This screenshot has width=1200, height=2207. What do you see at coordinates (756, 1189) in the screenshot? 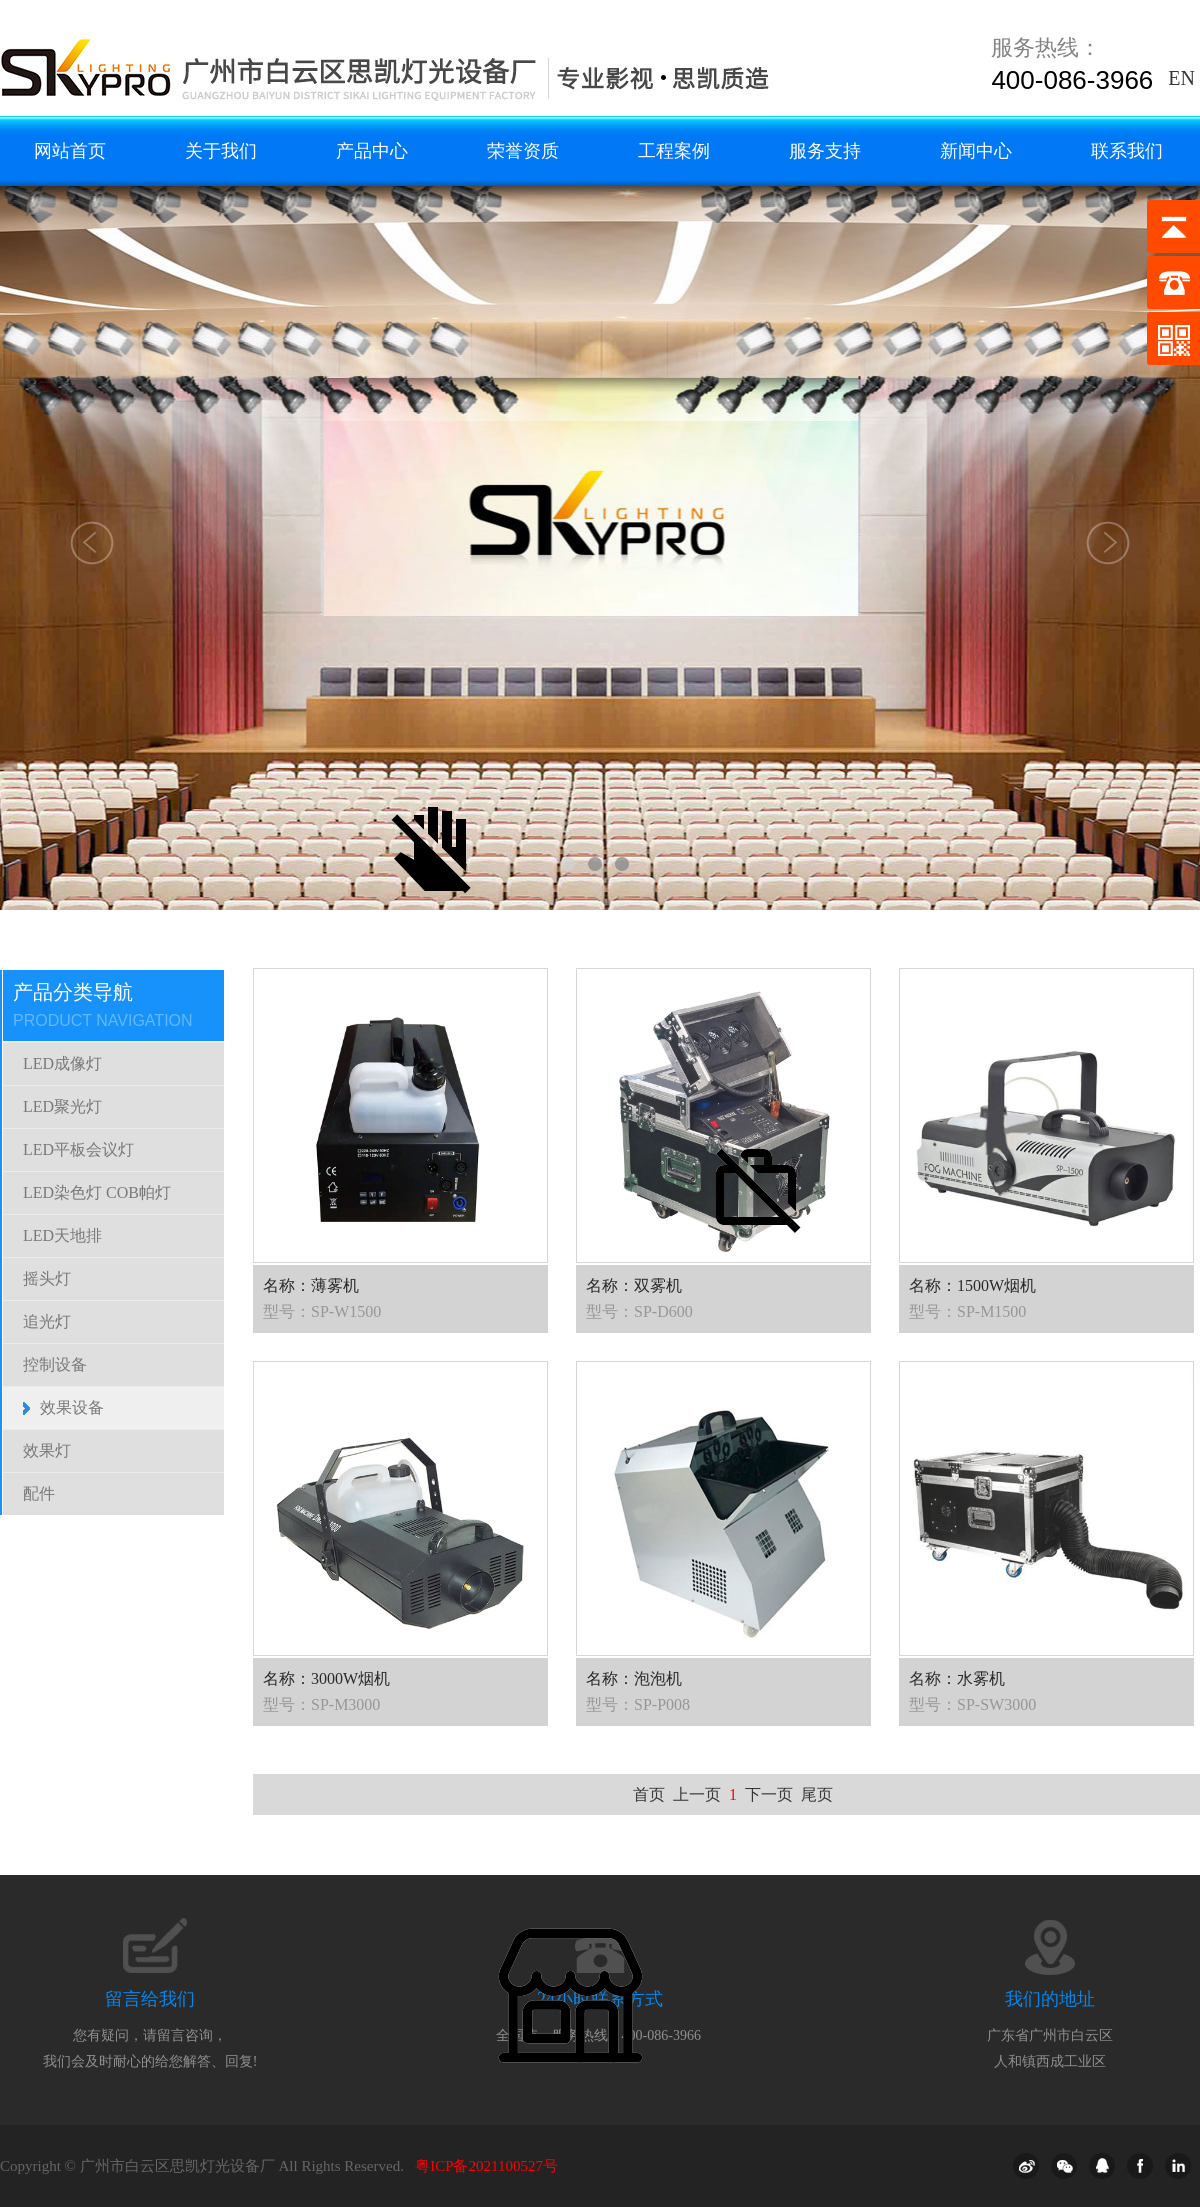
I see `work mode disabled or unavailable` at bounding box center [756, 1189].